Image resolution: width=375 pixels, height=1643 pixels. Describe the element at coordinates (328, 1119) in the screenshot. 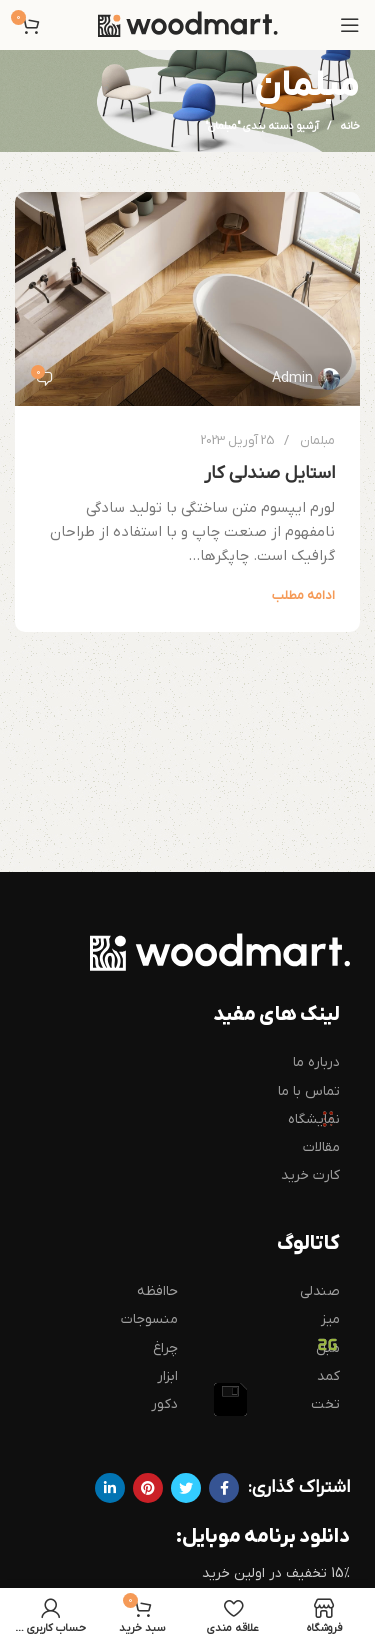

I see `enable braille accessibility features` at that location.